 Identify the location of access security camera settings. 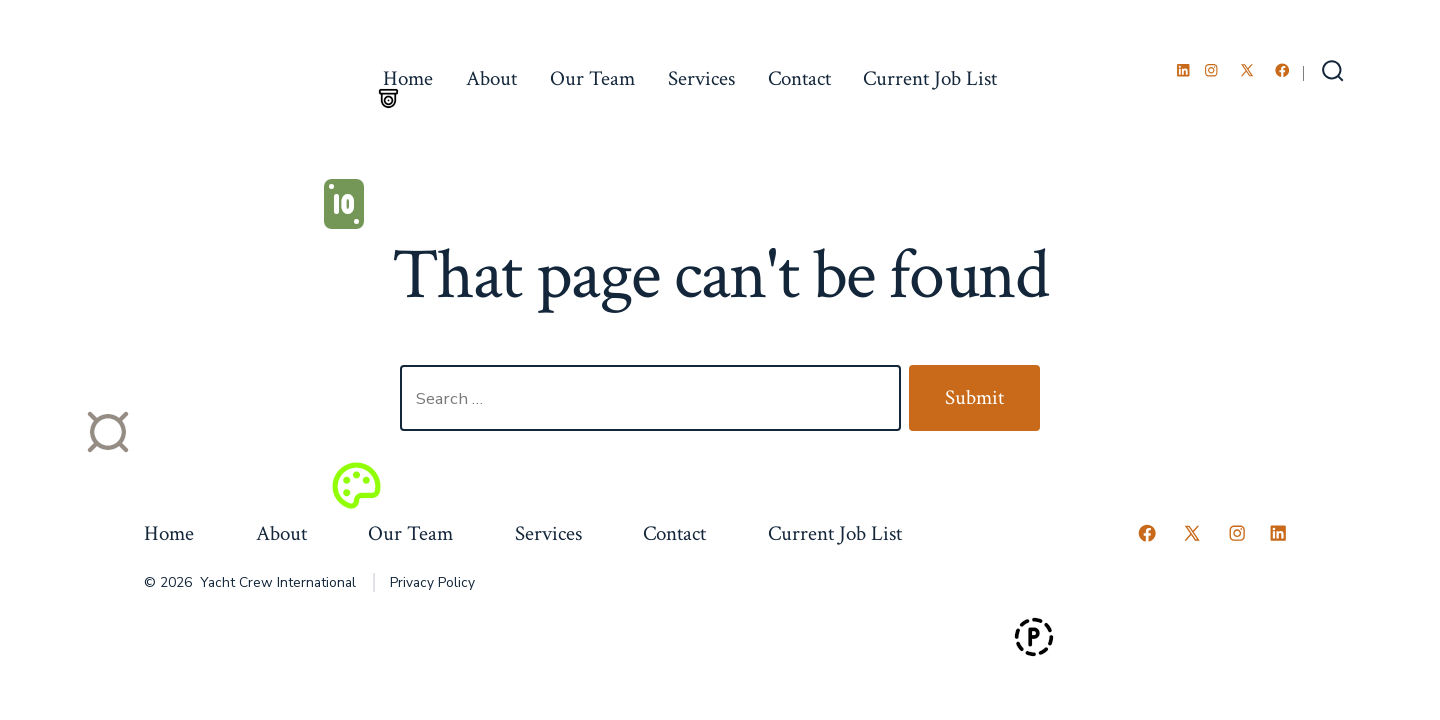
(388, 98).